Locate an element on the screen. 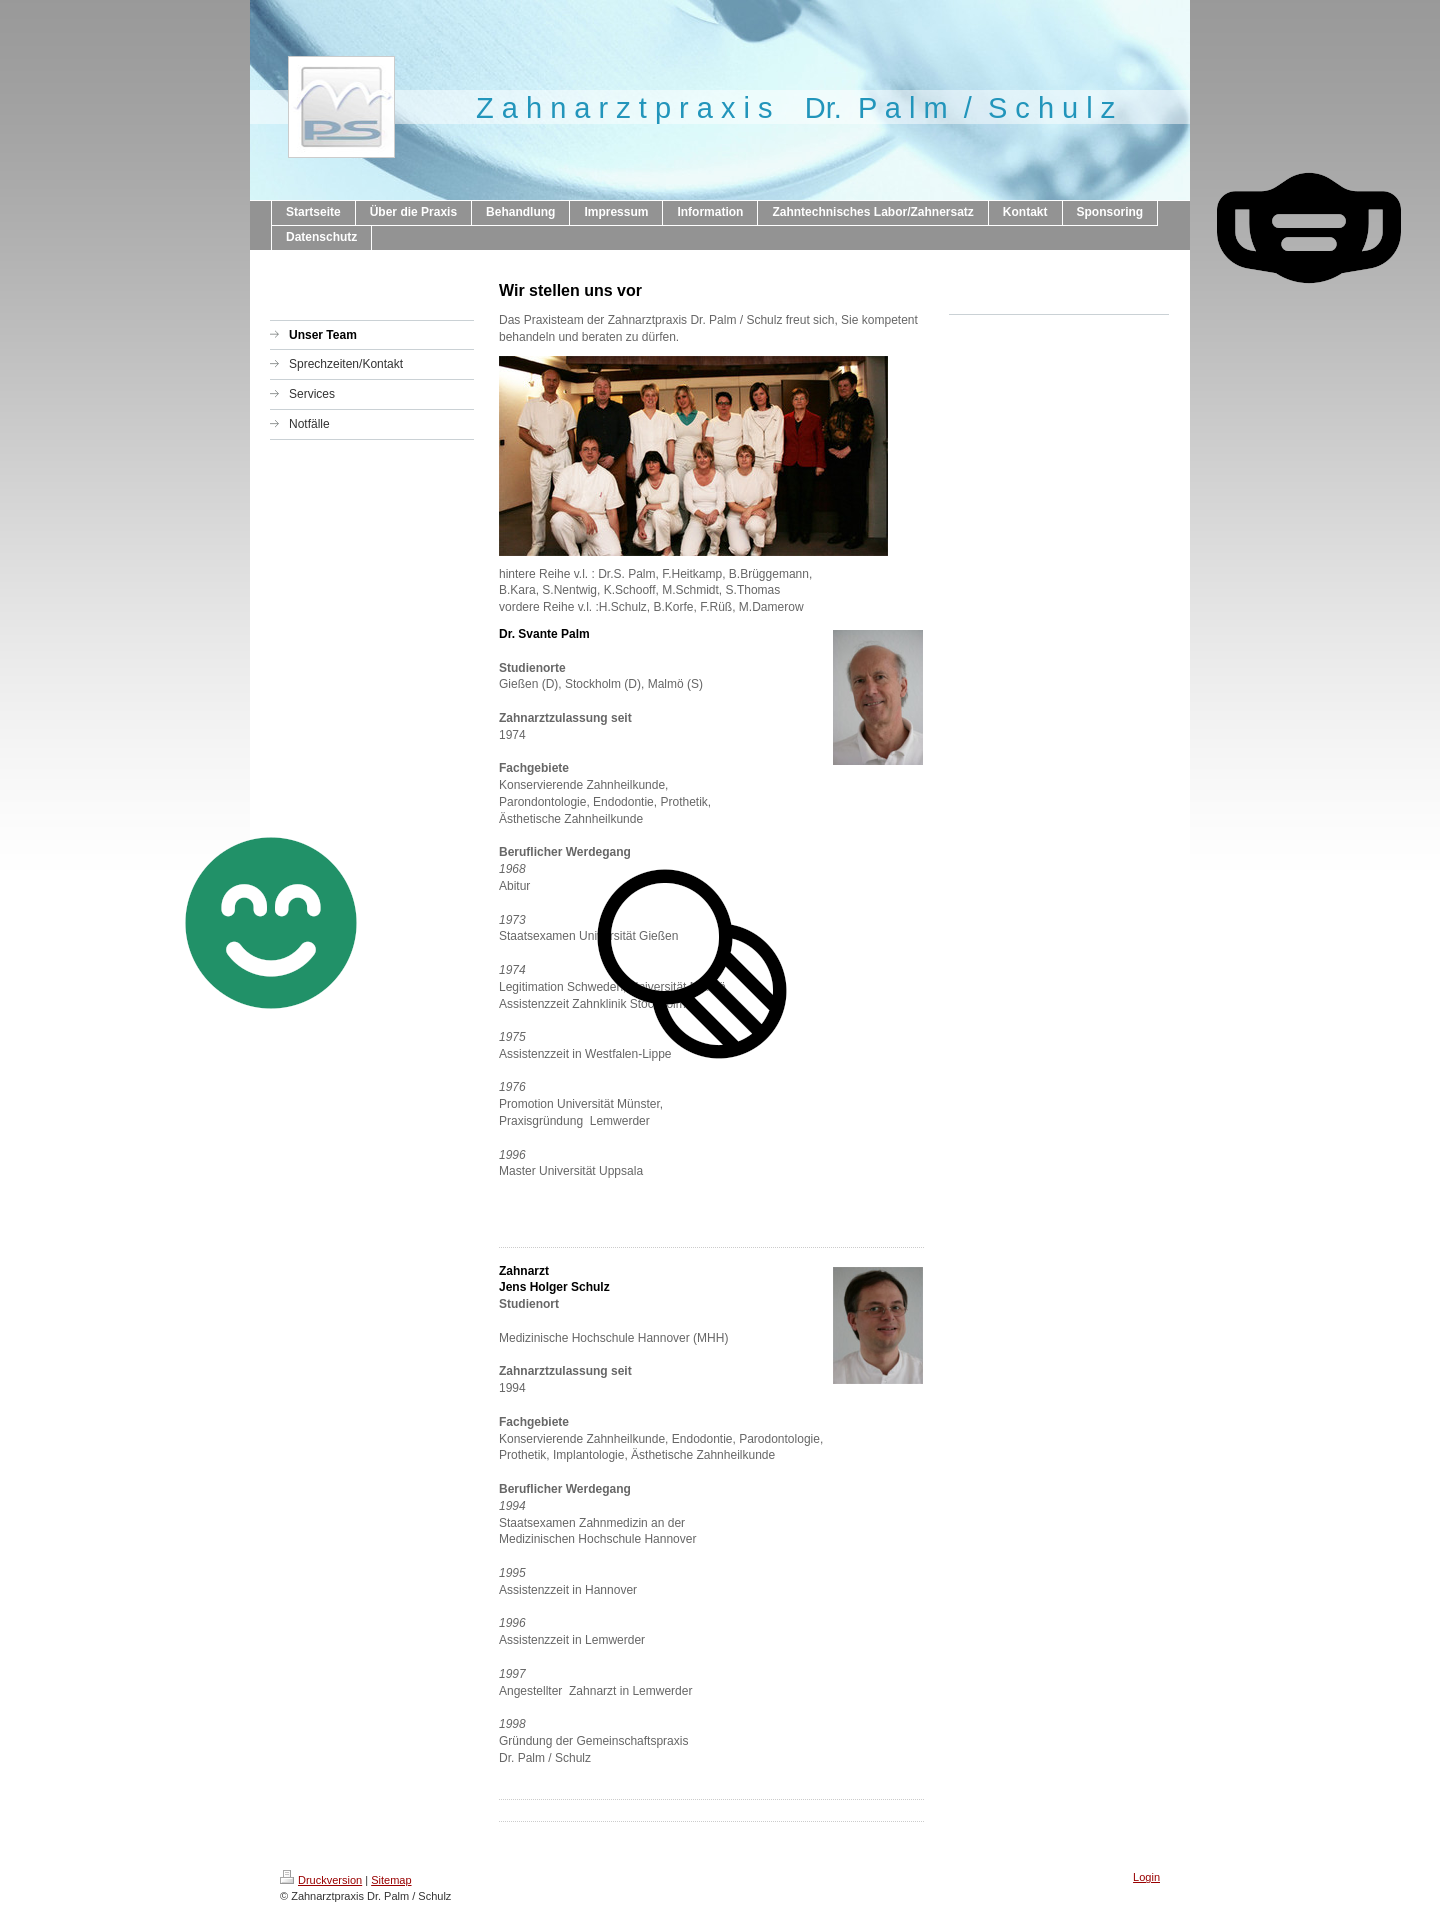 This screenshot has width=1440, height=1922. add a positive reaction or emoji is located at coordinates (271, 923).